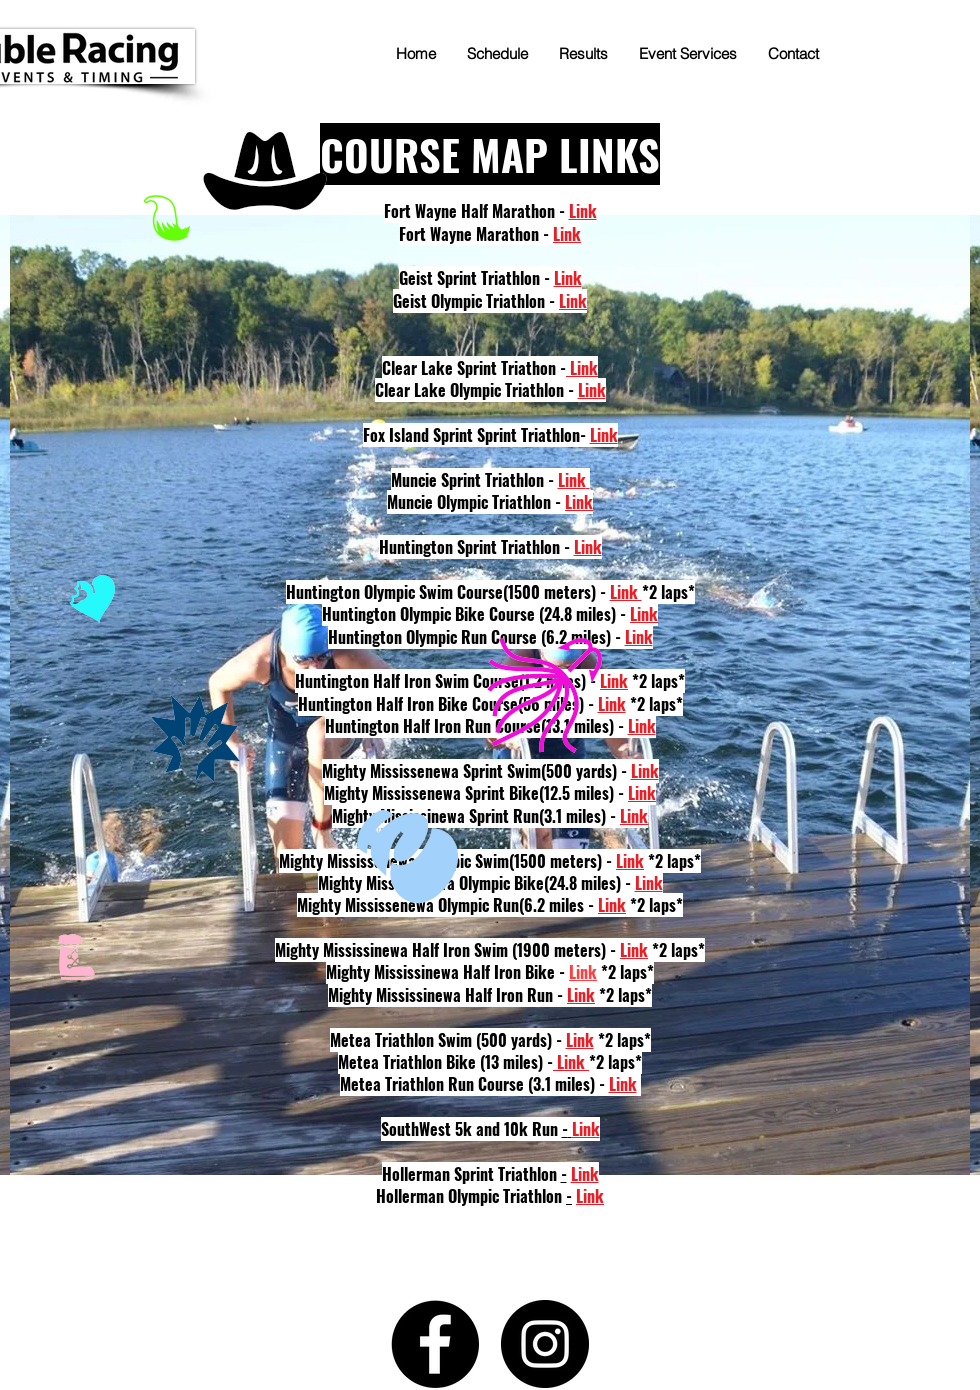 The width and height of the screenshot is (980, 1390). I want to click on indicates damage or health loss in a game, so click(91, 599).